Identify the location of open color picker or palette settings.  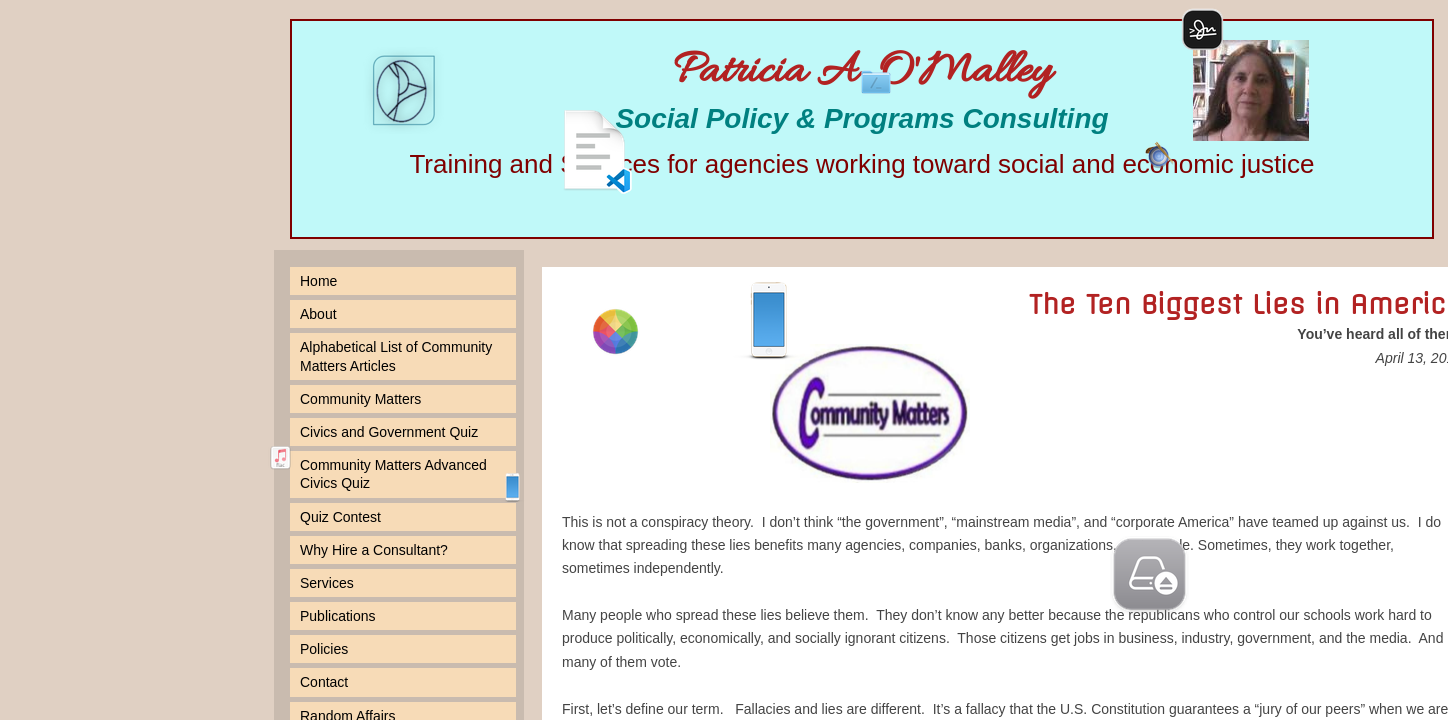
(615, 331).